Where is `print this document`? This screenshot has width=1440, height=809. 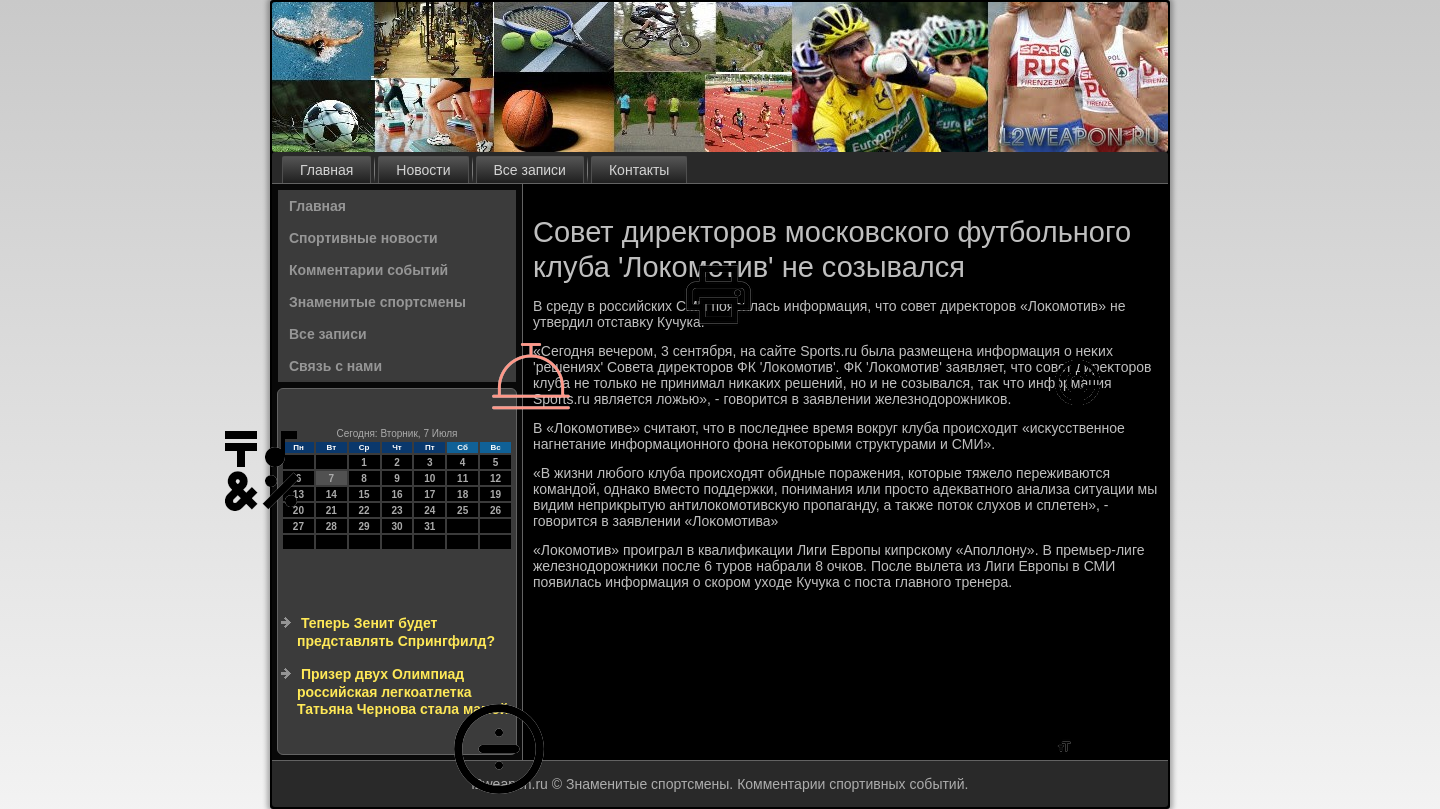 print this document is located at coordinates (718, 294).